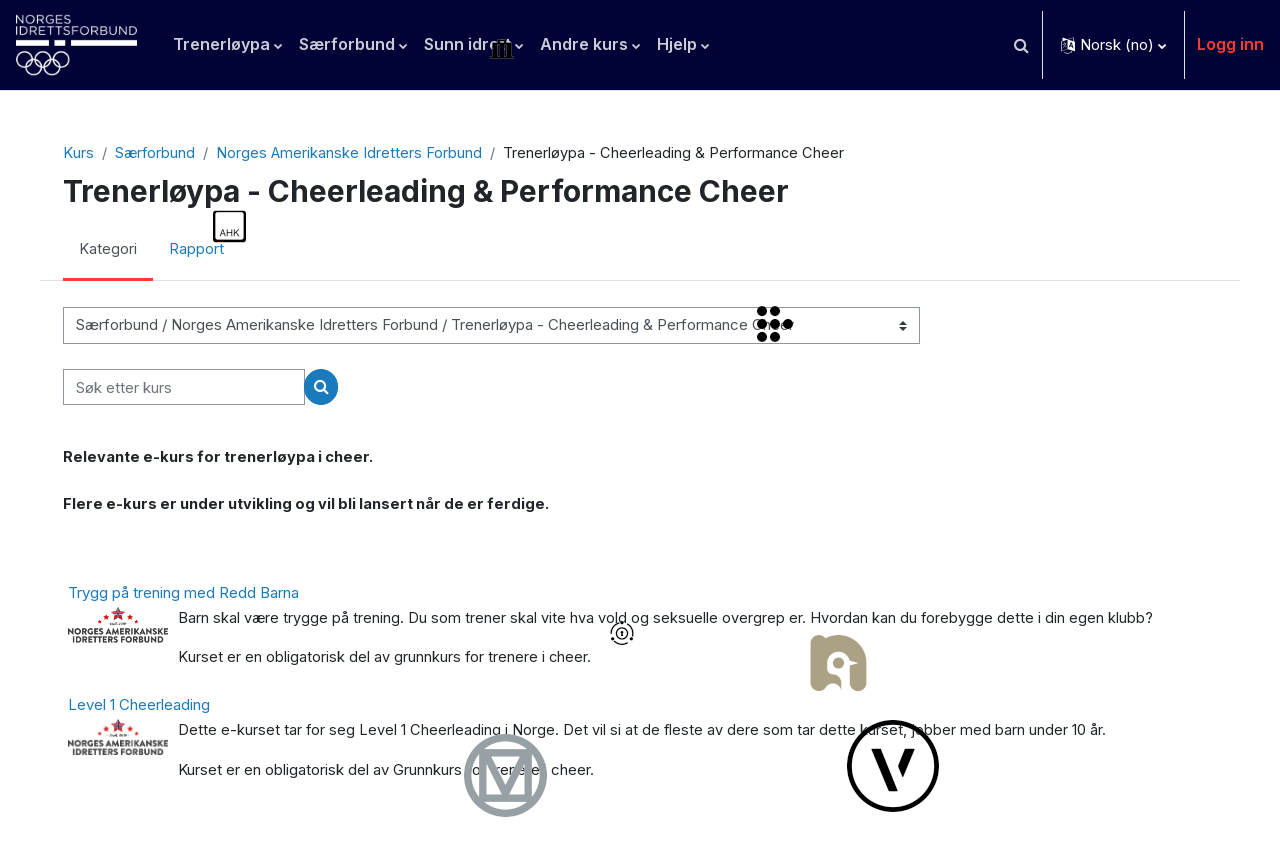 The image size is (1280, 849). What do you see at coordinates (502, 49) in the screenshot?
I see `find luggage deposit or storage facilities` at bounding box center [502, 49].